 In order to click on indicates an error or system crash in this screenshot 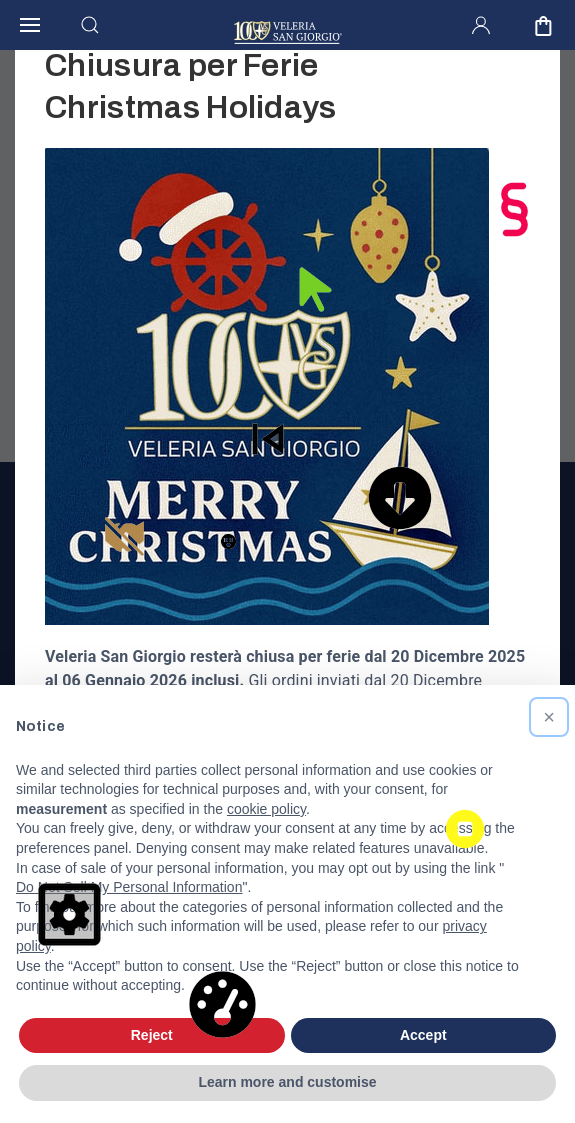, I will do `click(228, 541)`.